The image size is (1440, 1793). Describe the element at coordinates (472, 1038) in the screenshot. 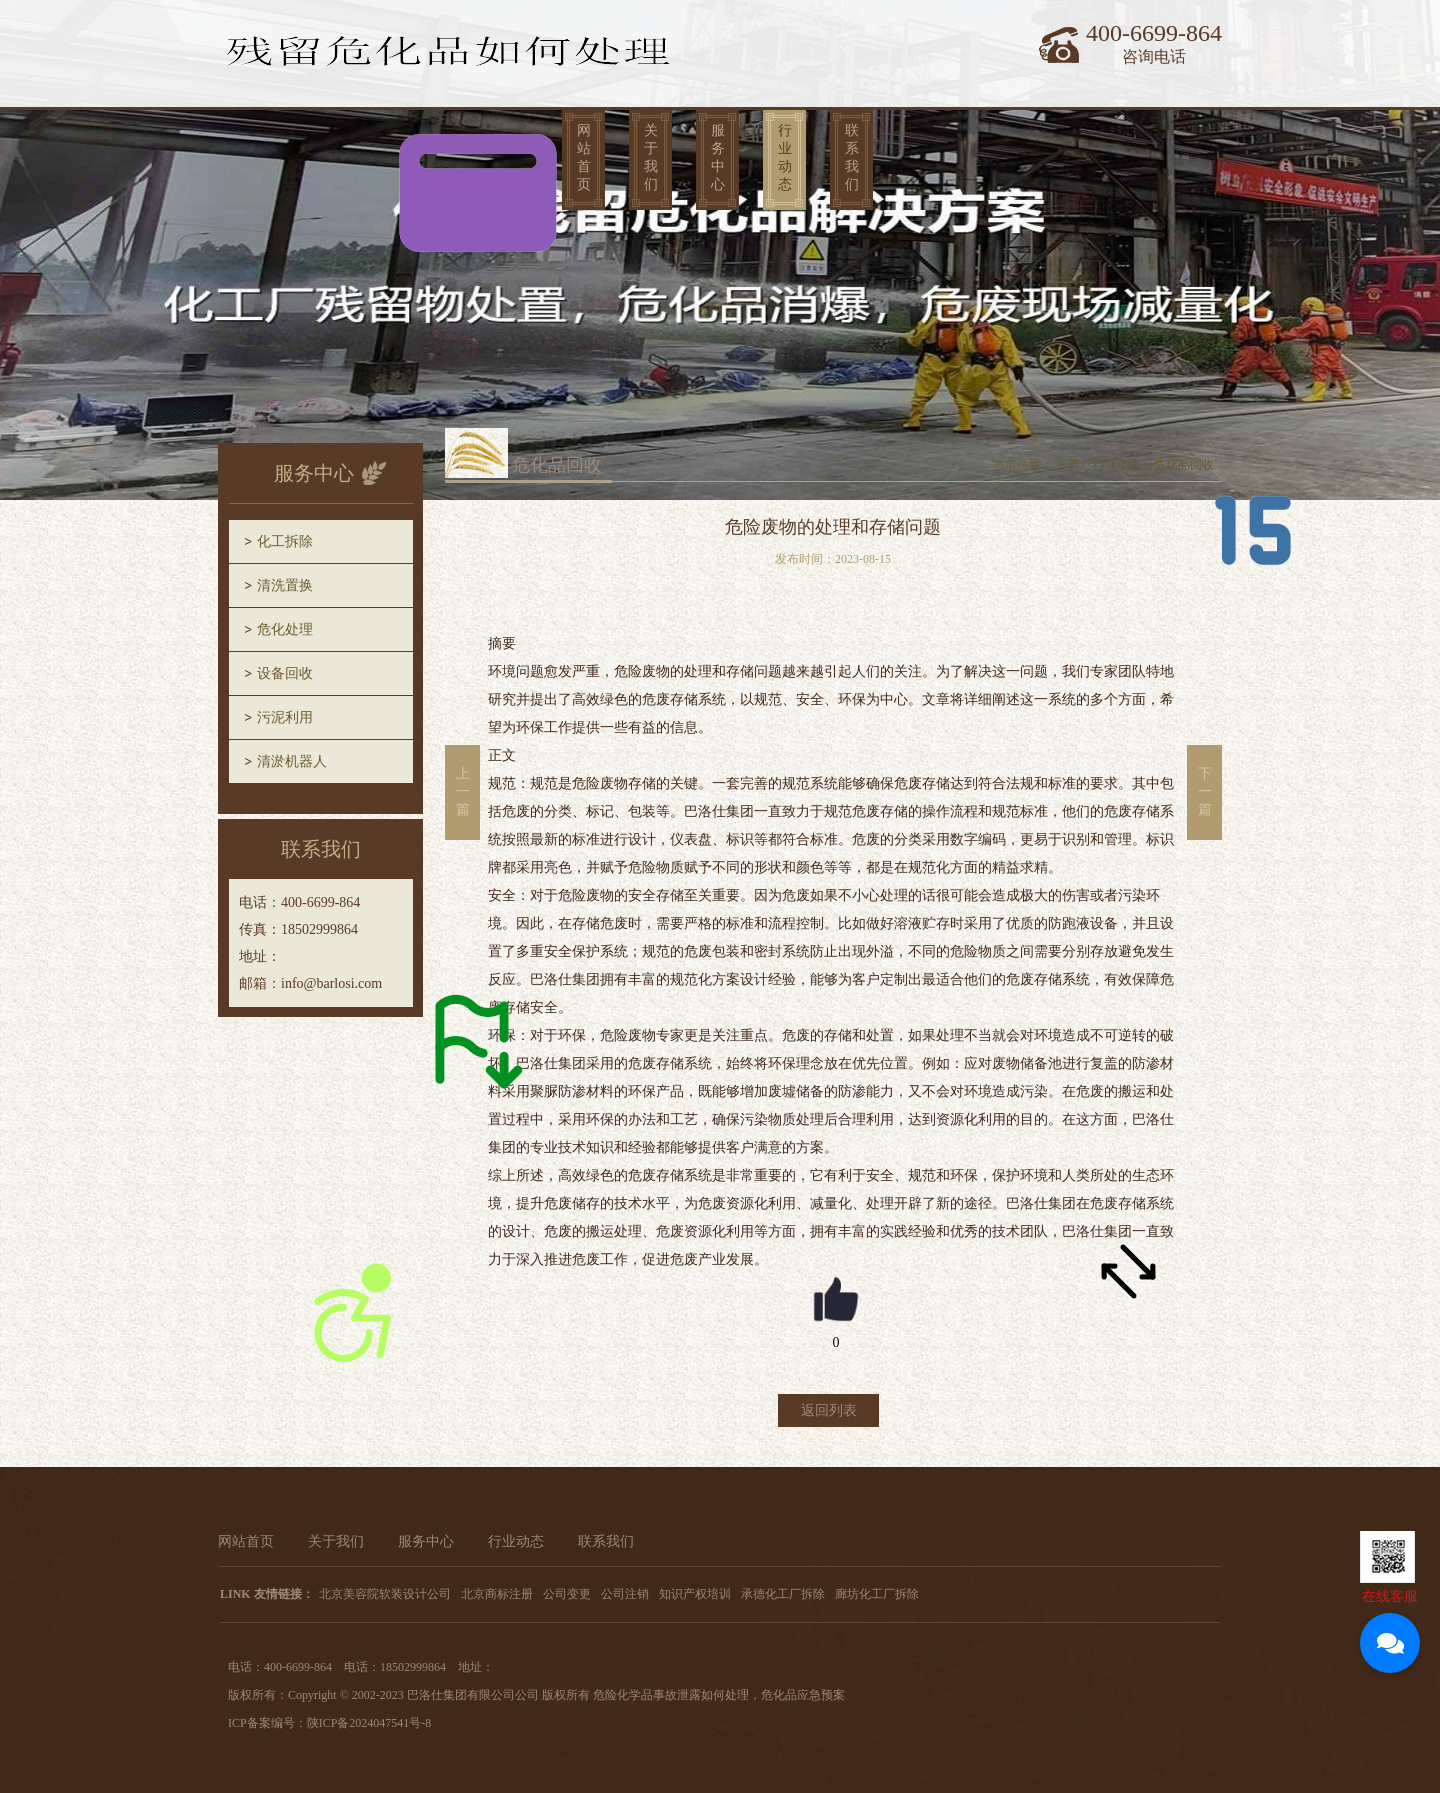

I see `lower priority or demote a flagged item` at that location.